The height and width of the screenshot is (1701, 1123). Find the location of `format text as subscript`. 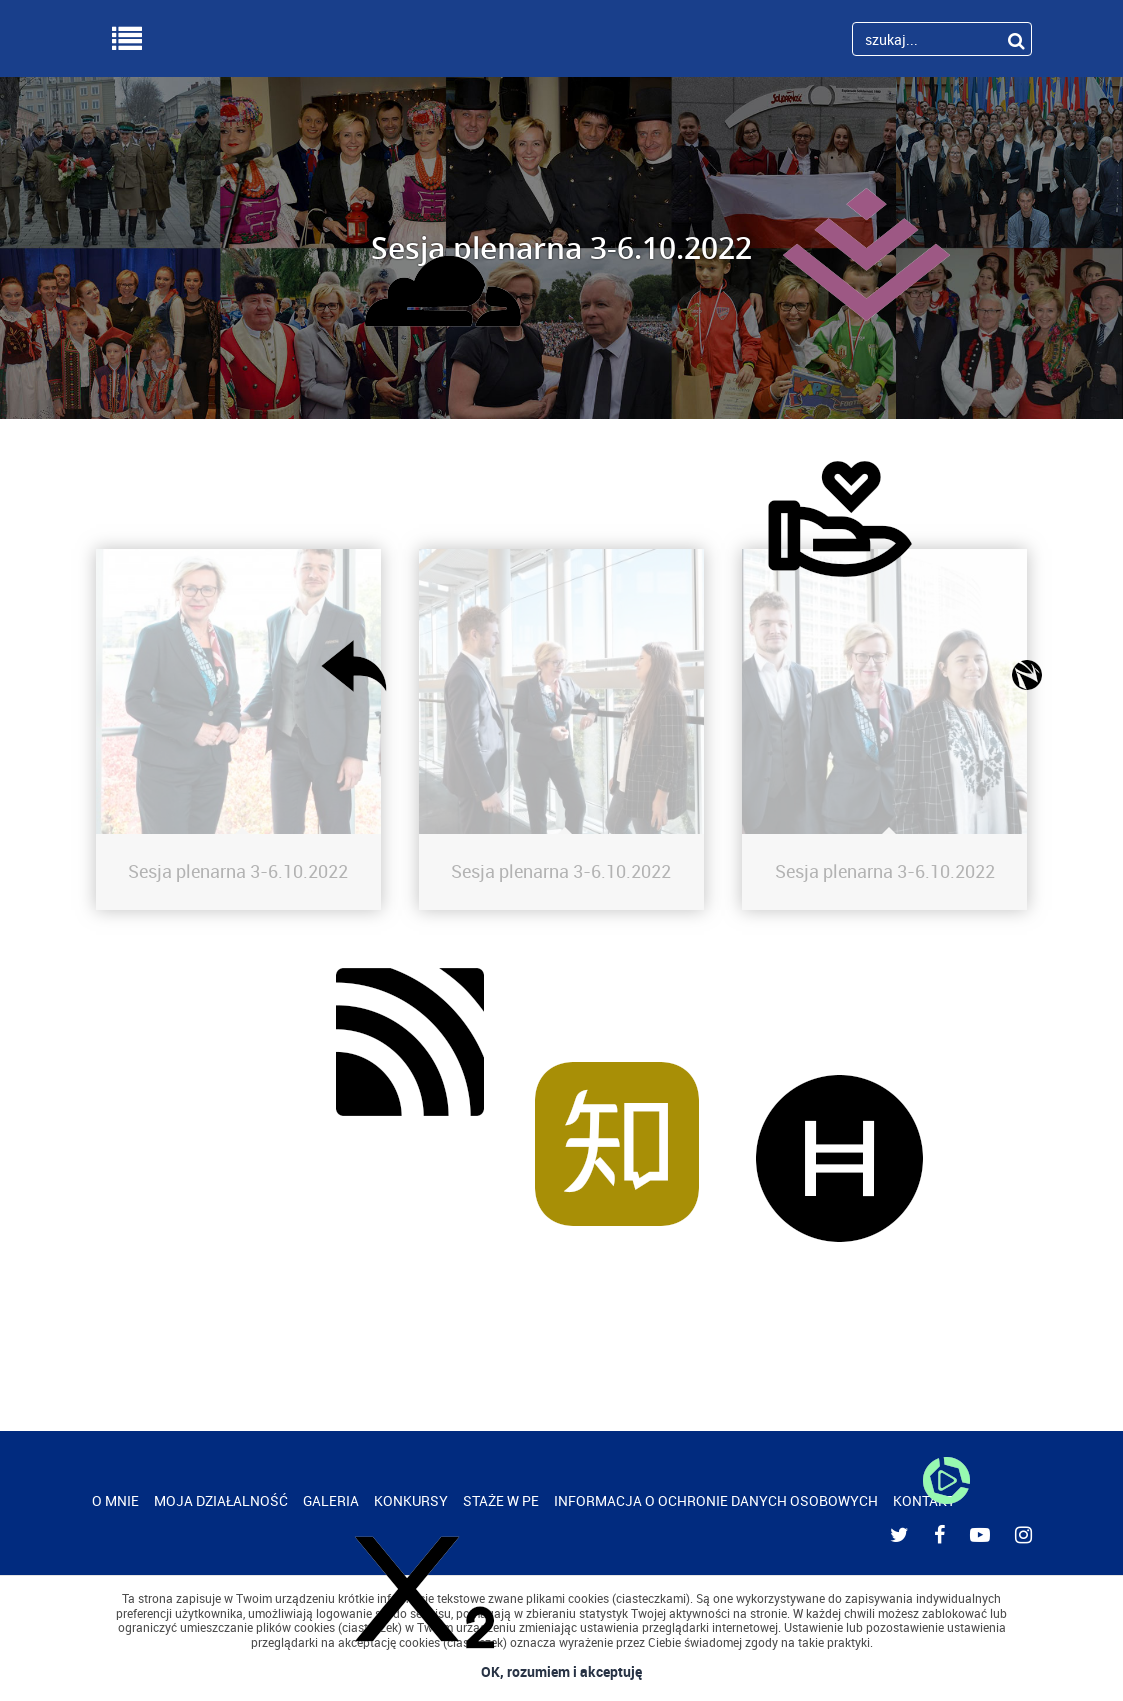

format text as subscript is located at coordinates (417, 1592).